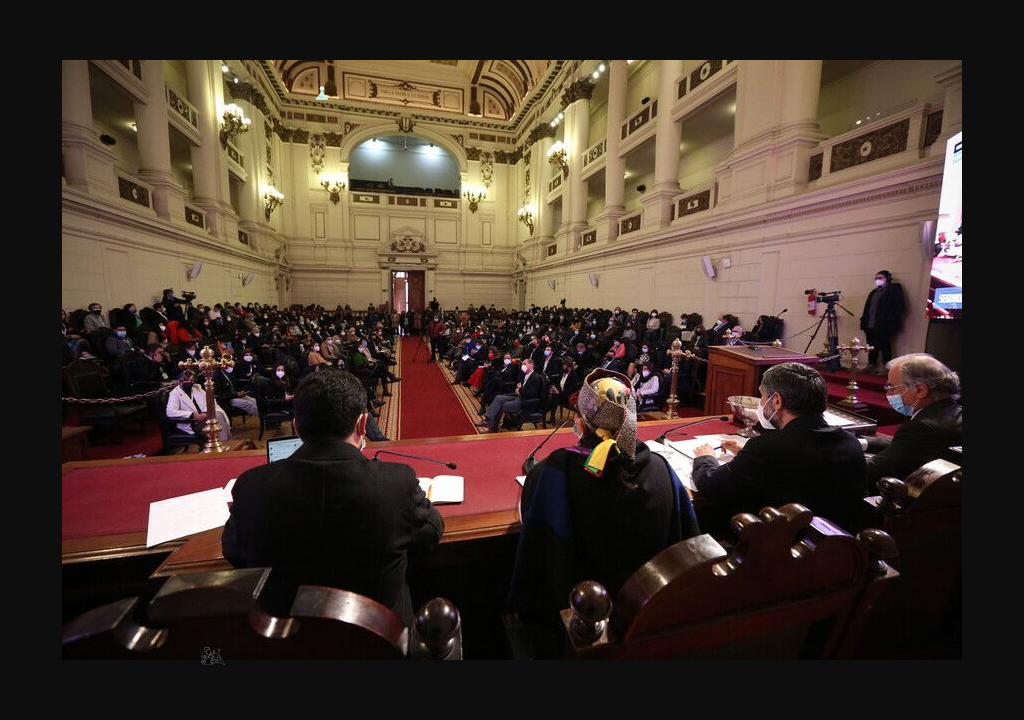  What do you see at coordinates (322, 91) in the screenshot?
I see `play chess or start a chess game` at bounding box center [322, 91].